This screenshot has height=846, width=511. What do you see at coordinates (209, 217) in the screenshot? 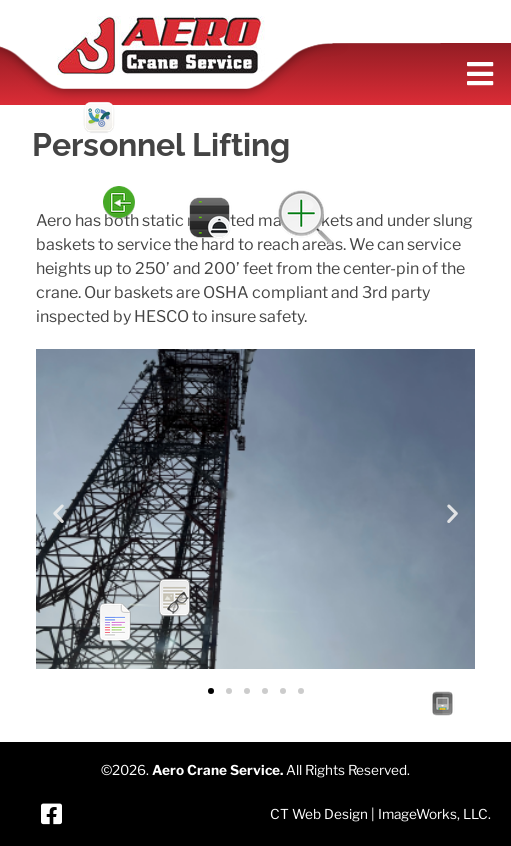
I see `configure network server discovery settings` at bounding box center [209, 217].